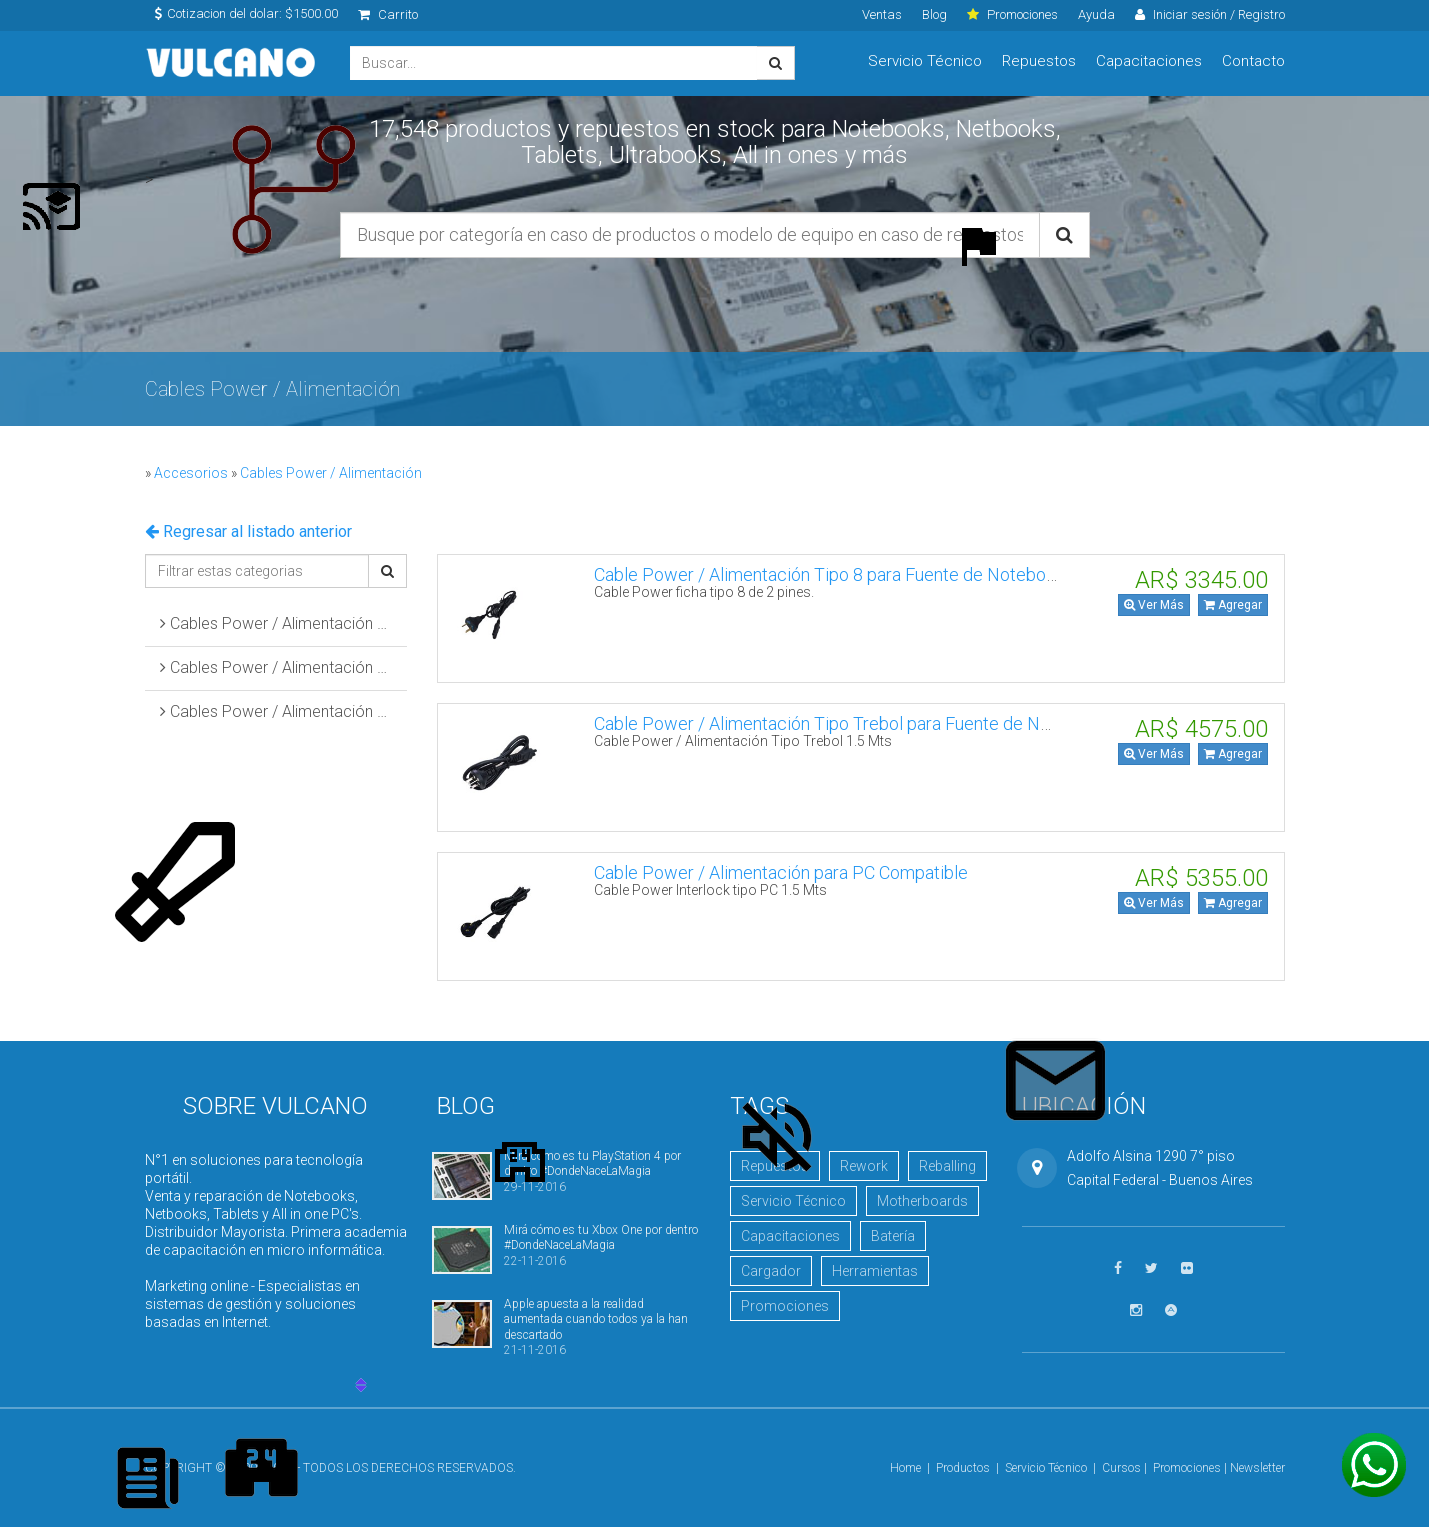 Image resolution: width=1429 pixels, height=1527 pixels. I want to click on access combat or battle features, so click(175, 882).